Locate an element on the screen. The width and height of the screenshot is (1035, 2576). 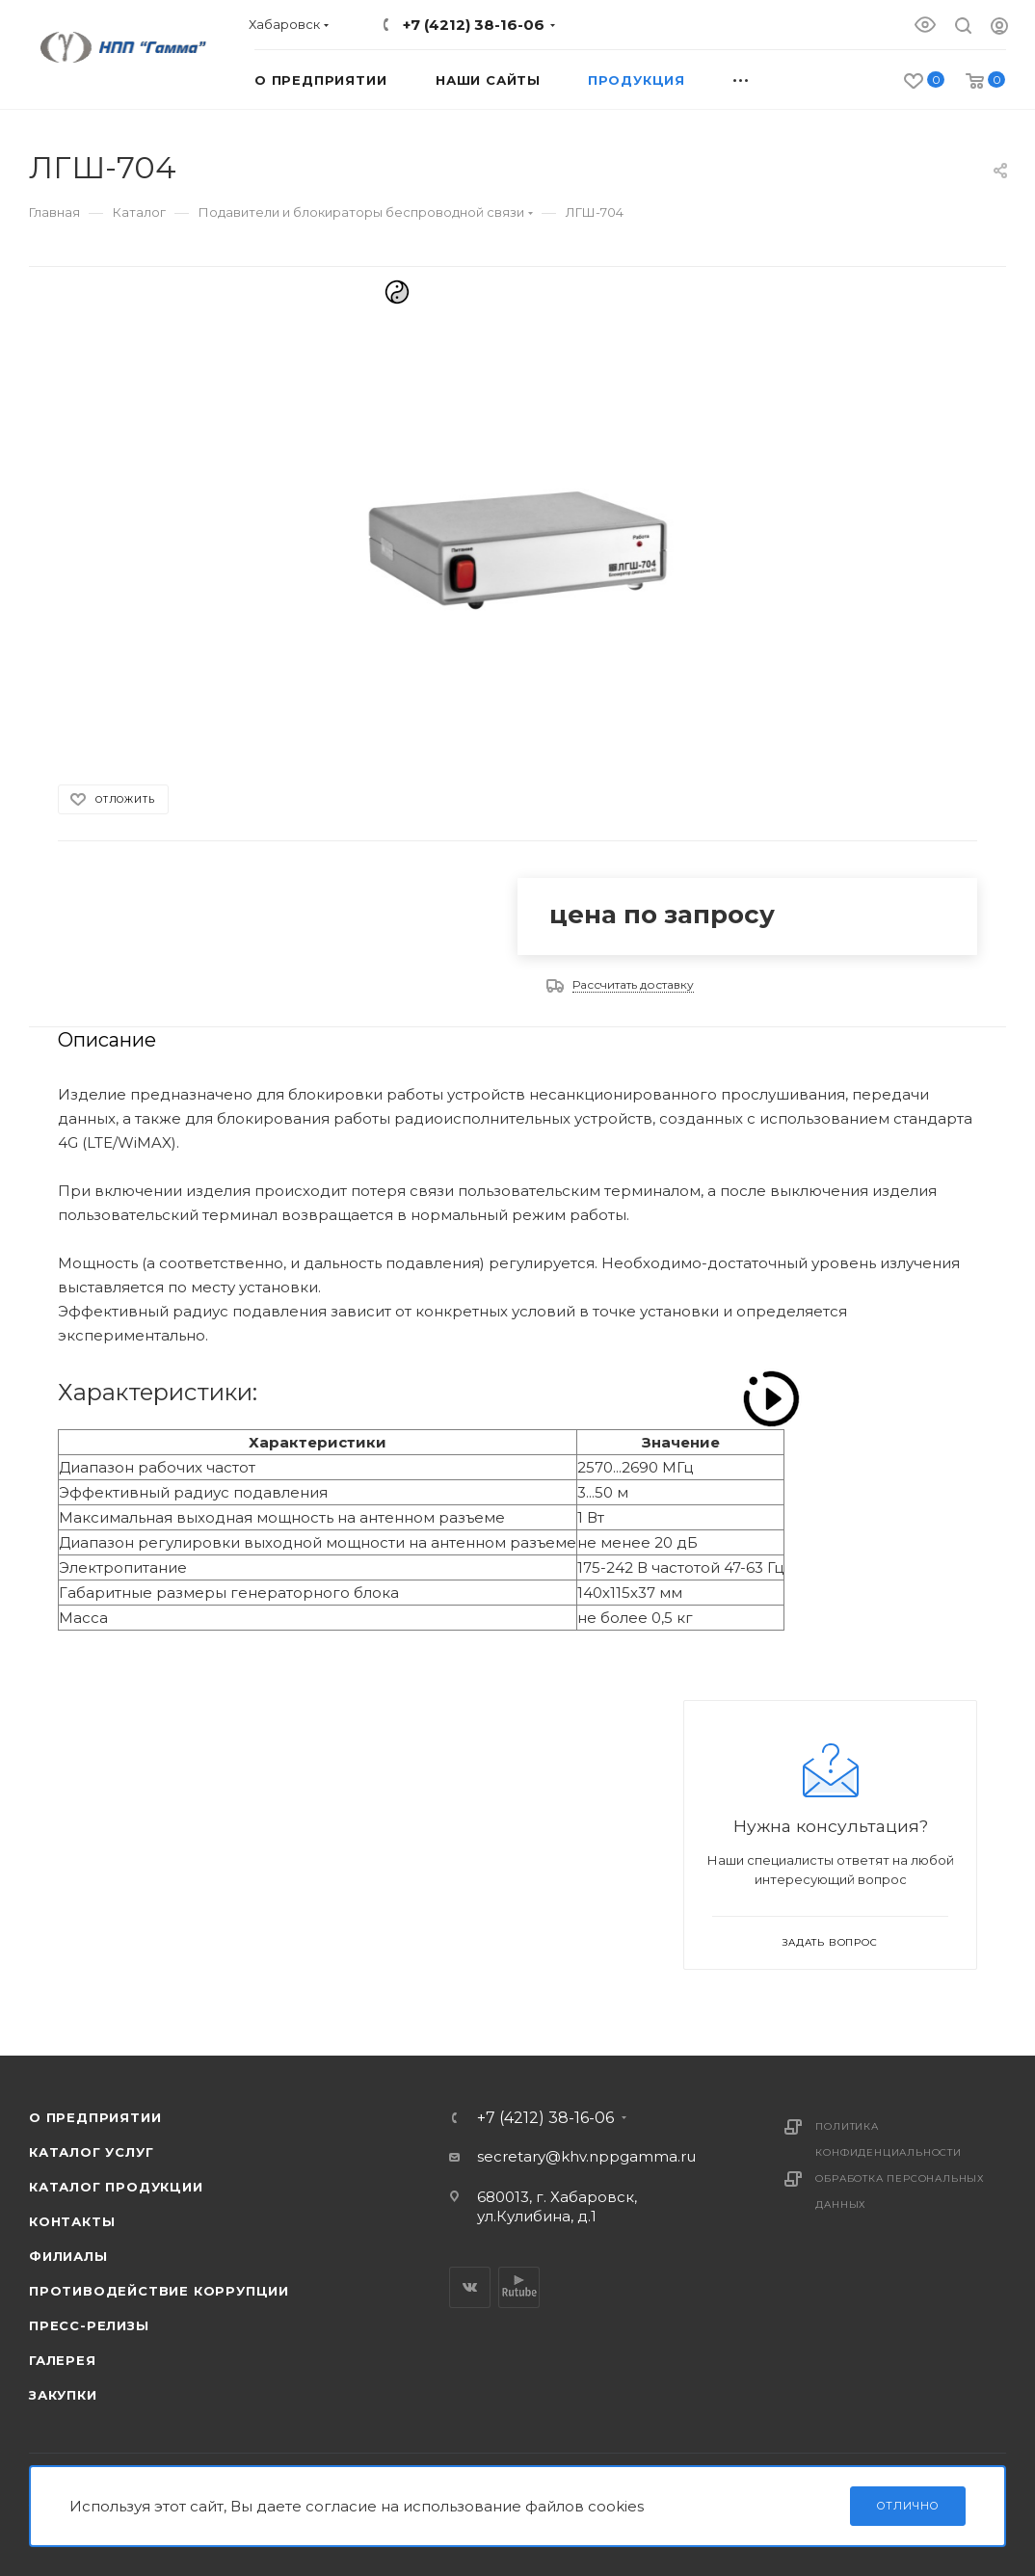
enable motion photos capture is located at coordinates (771, 1398).